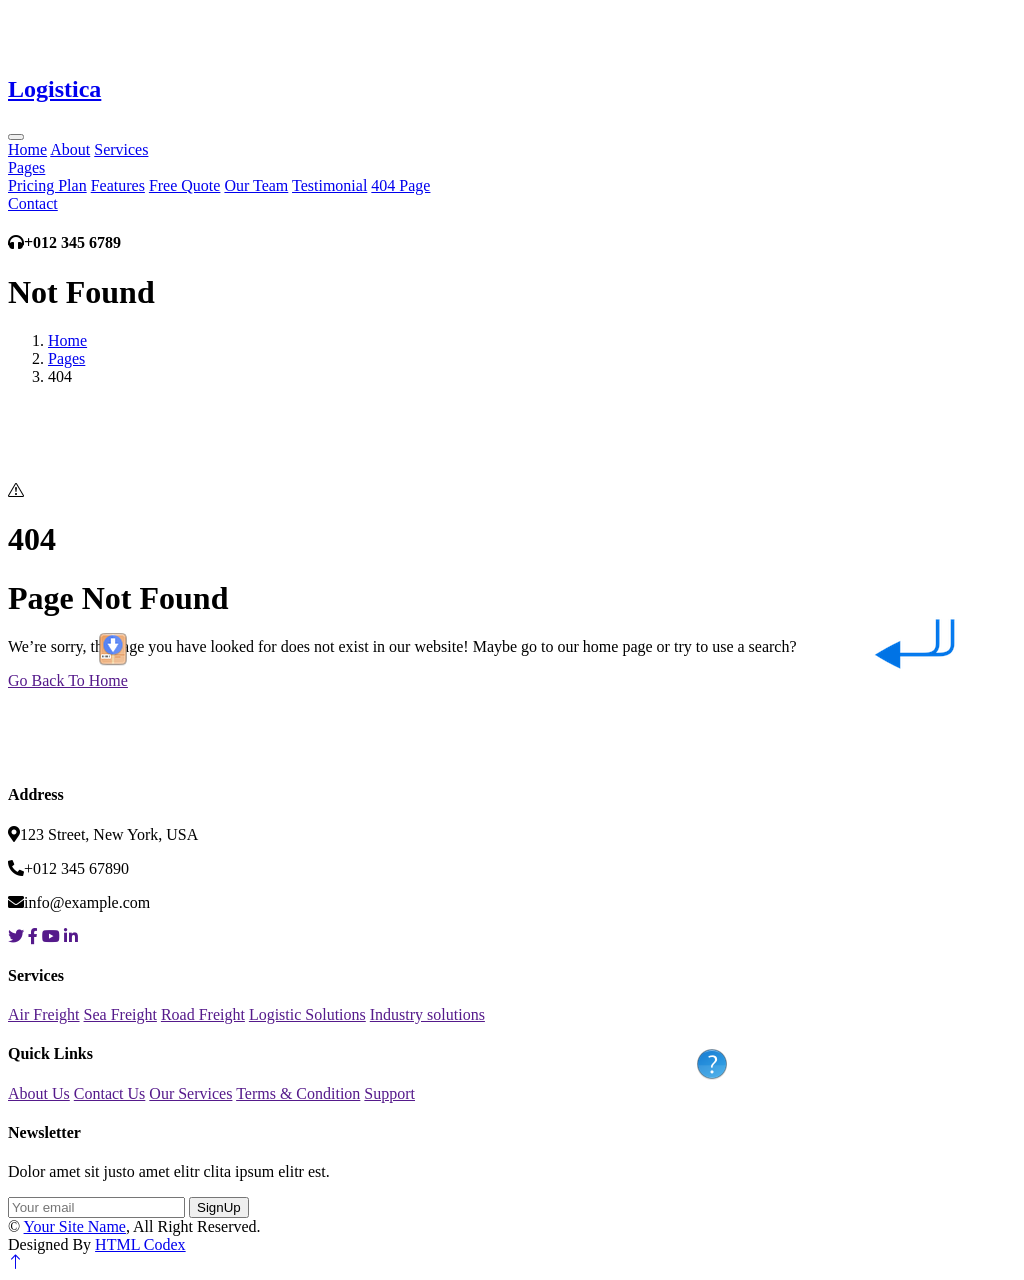  Describe the element at coordinates (913, 643) in the screenshot. I see `reply to all recipients of an email` at that location.